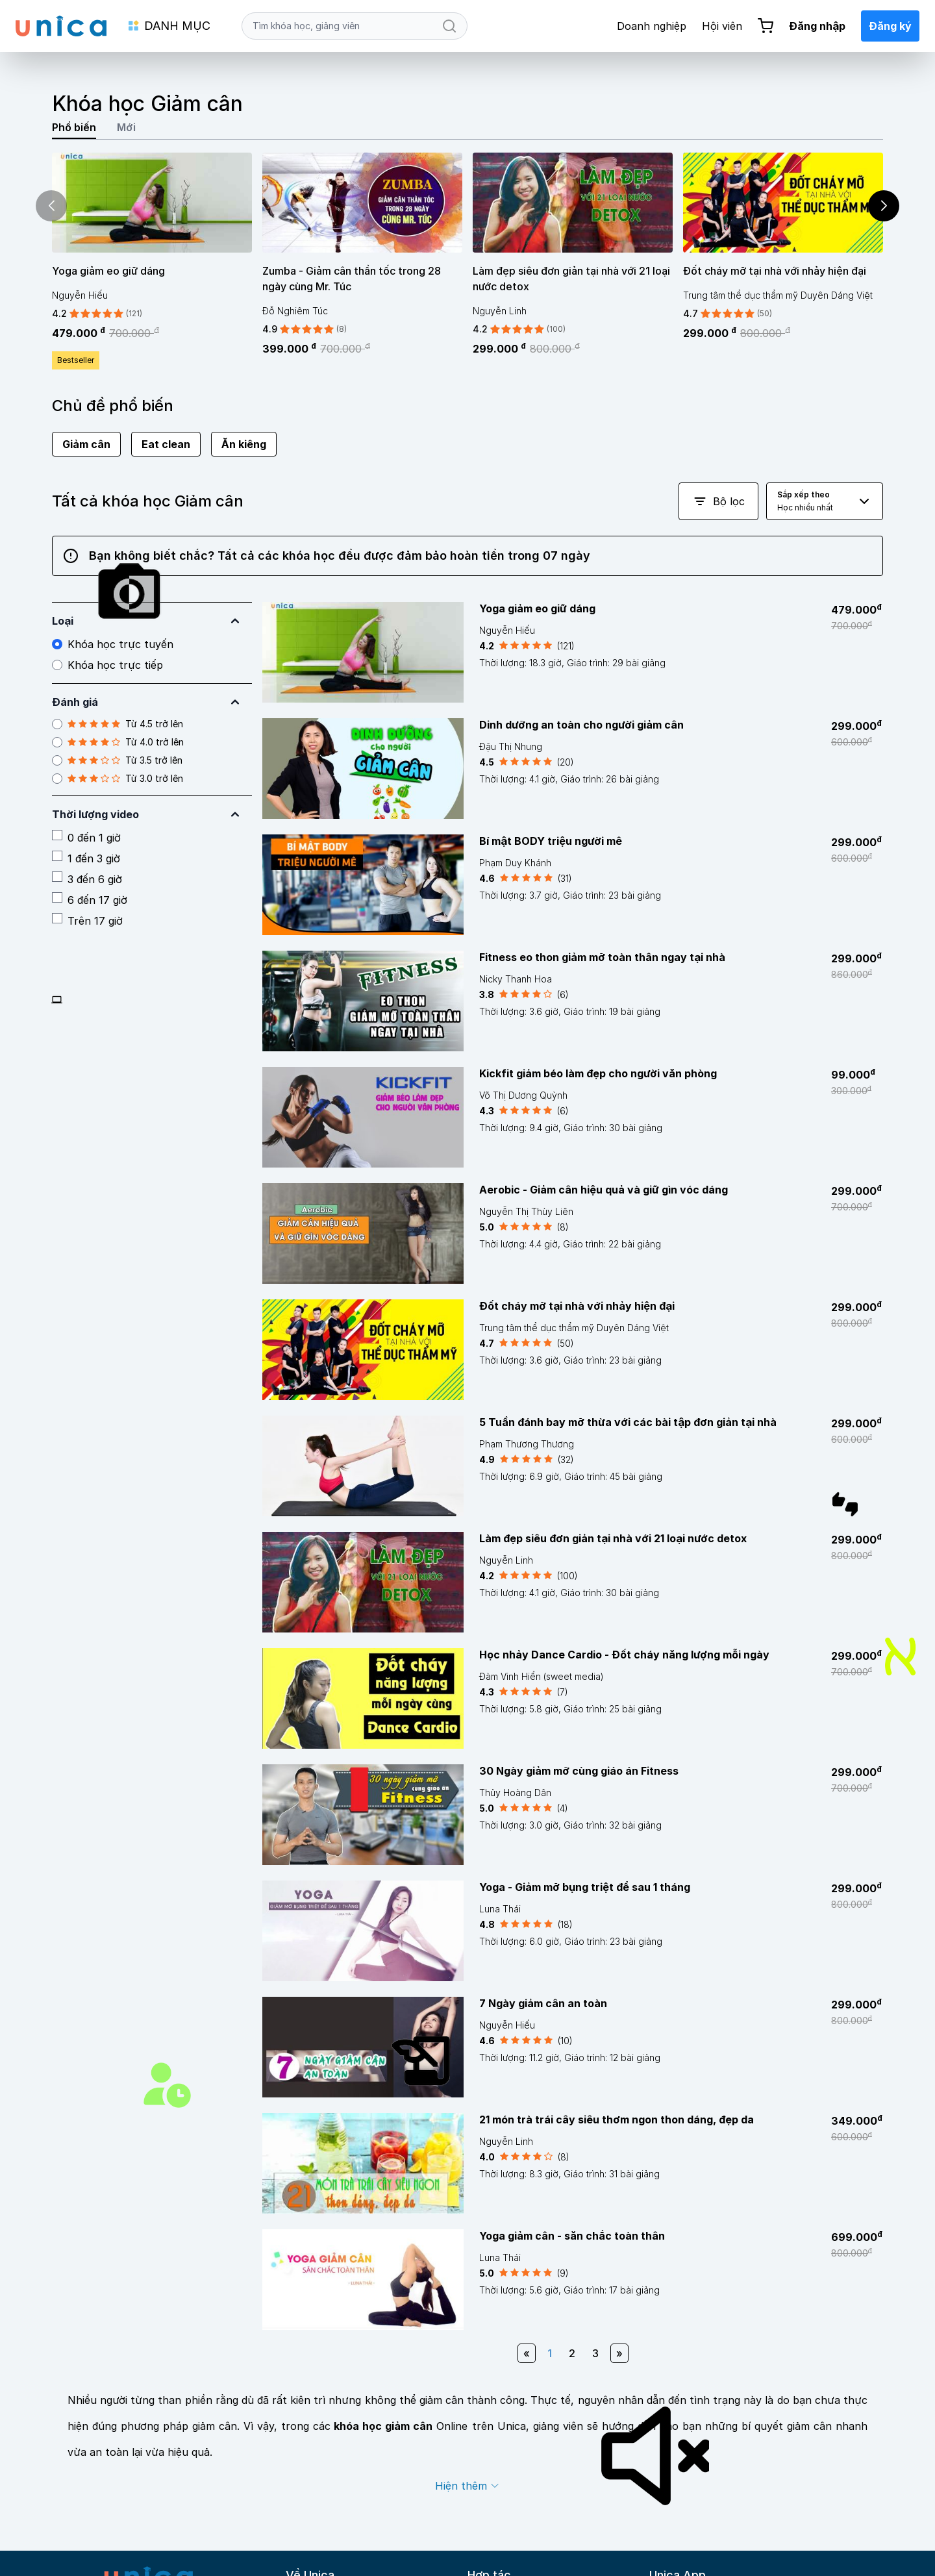  I want to click on access laptop or computer settings, so click(56, 999).